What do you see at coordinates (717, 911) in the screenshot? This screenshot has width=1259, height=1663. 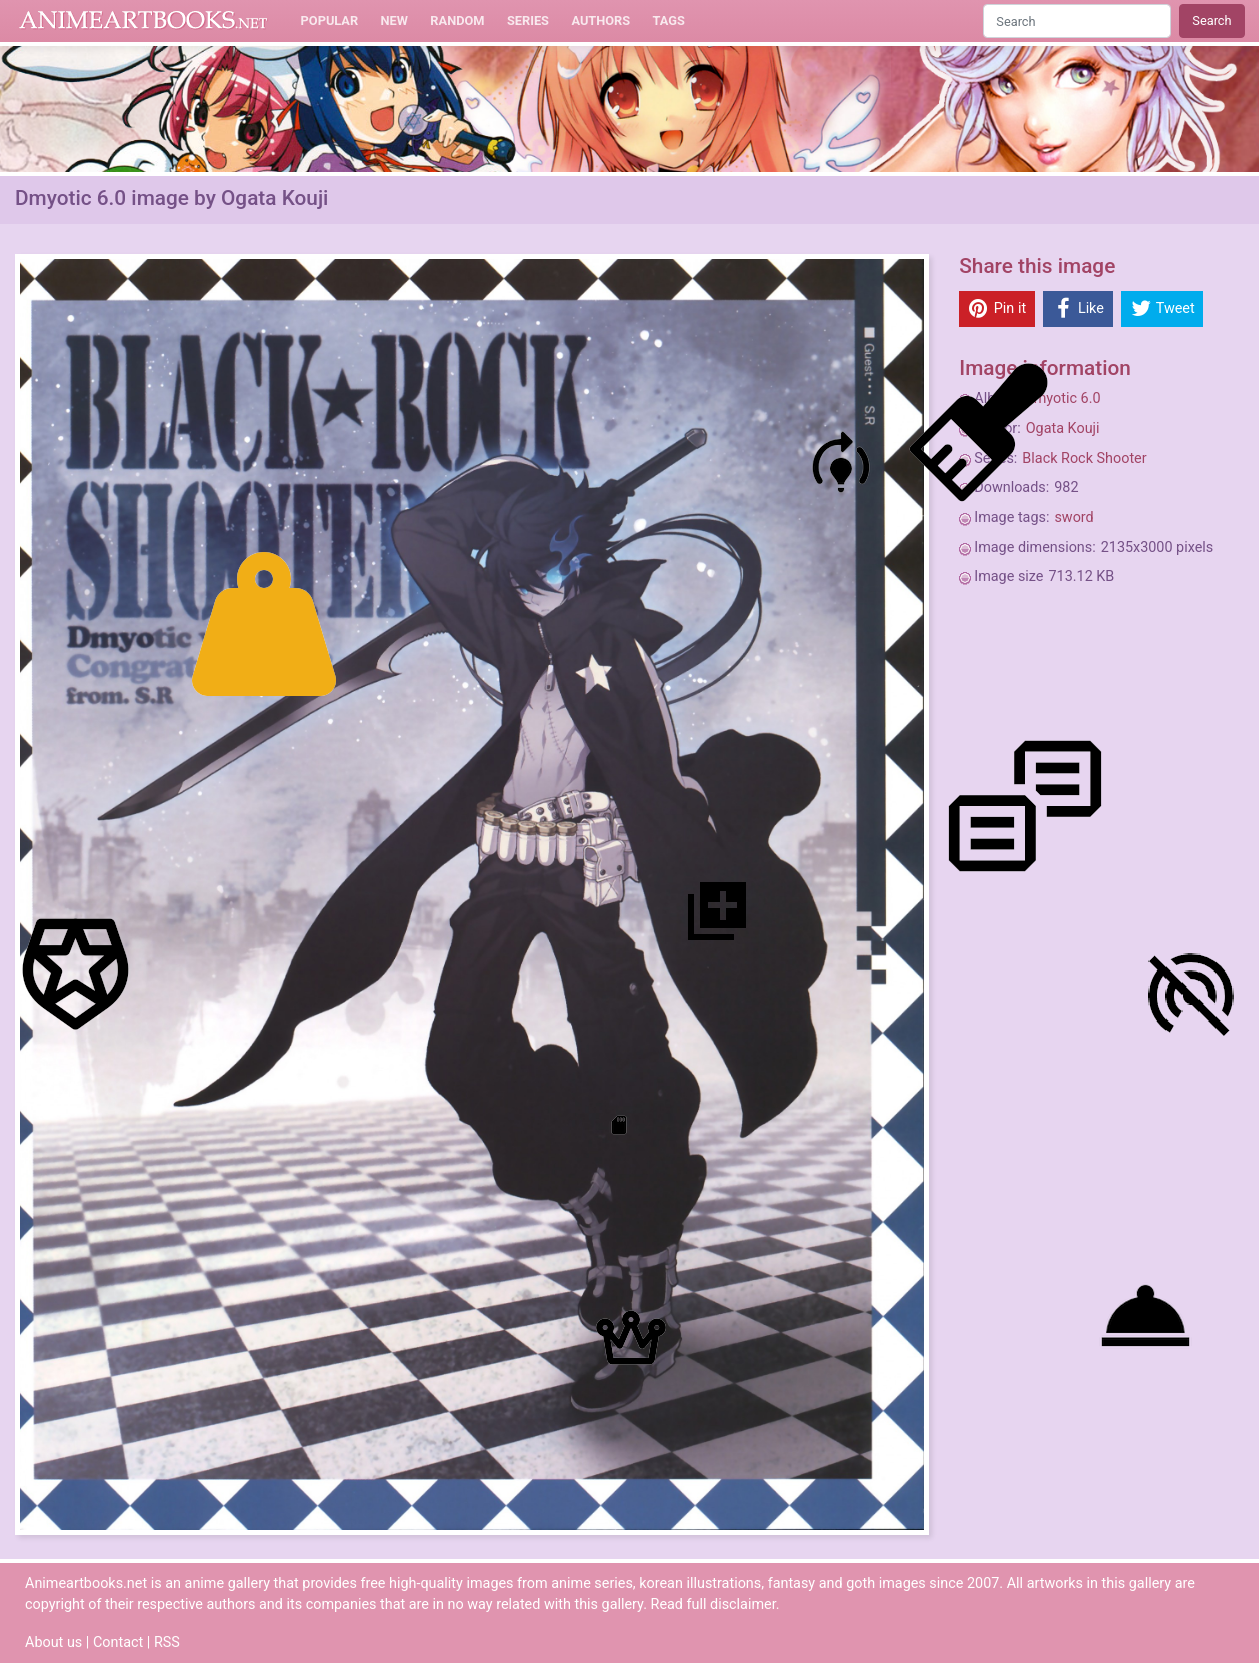 I see `add item to your library` at bounding box center [717, 911].